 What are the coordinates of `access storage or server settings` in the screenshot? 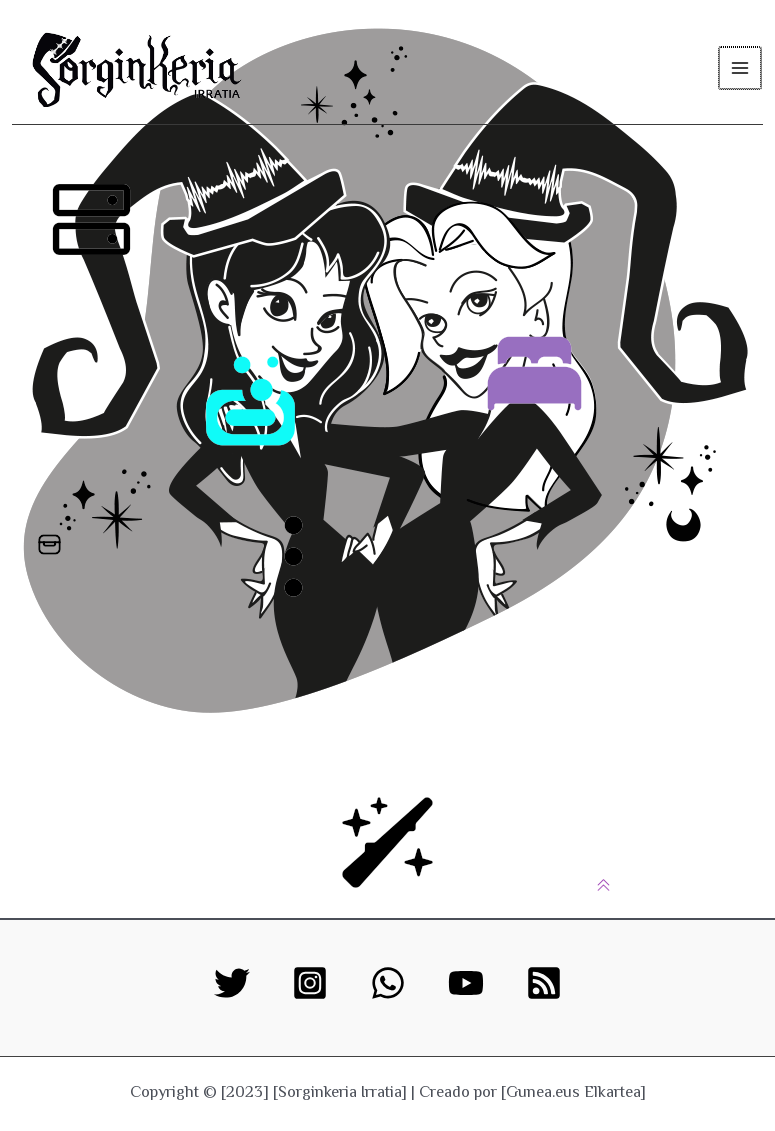 It's located at (91, 219).